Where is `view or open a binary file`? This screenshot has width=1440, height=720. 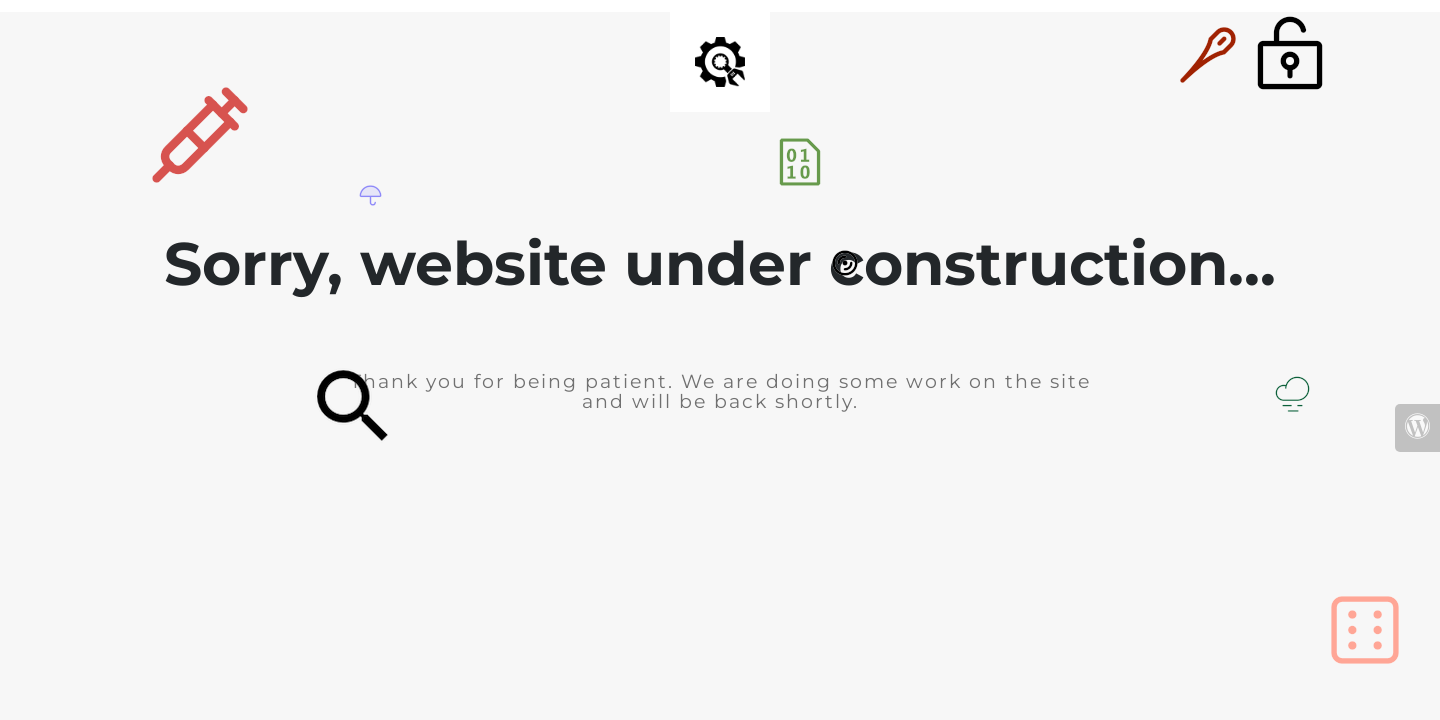
view or open a binary file is located at coordinates (800, 162).